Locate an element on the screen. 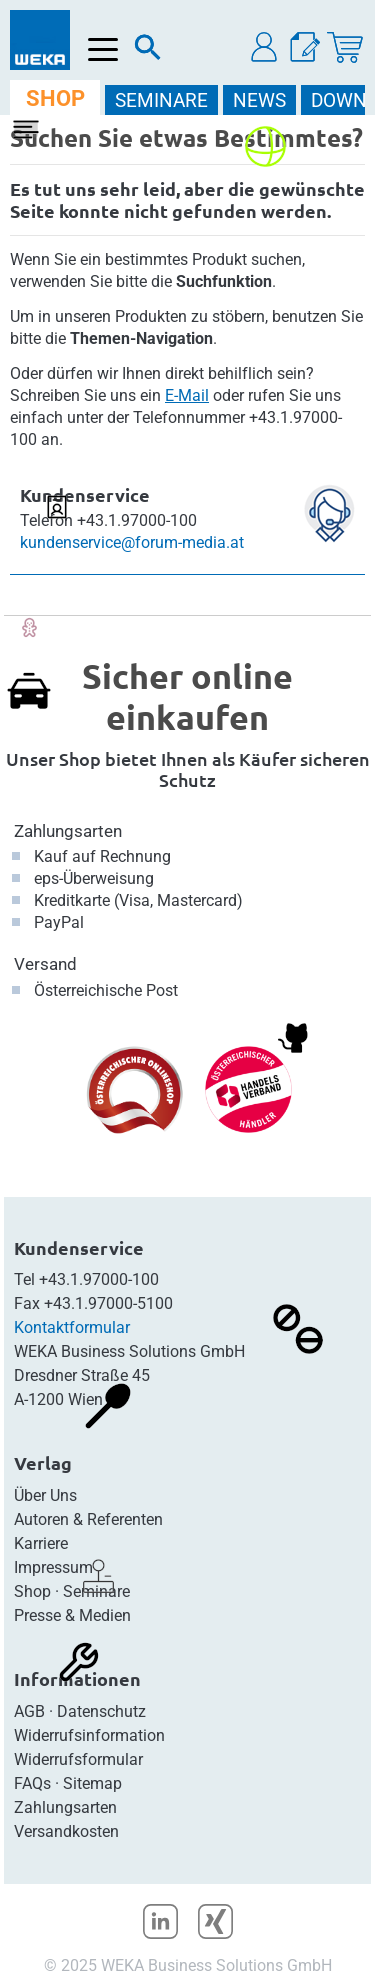  visit github repository is located at coordinates (295, 1037).